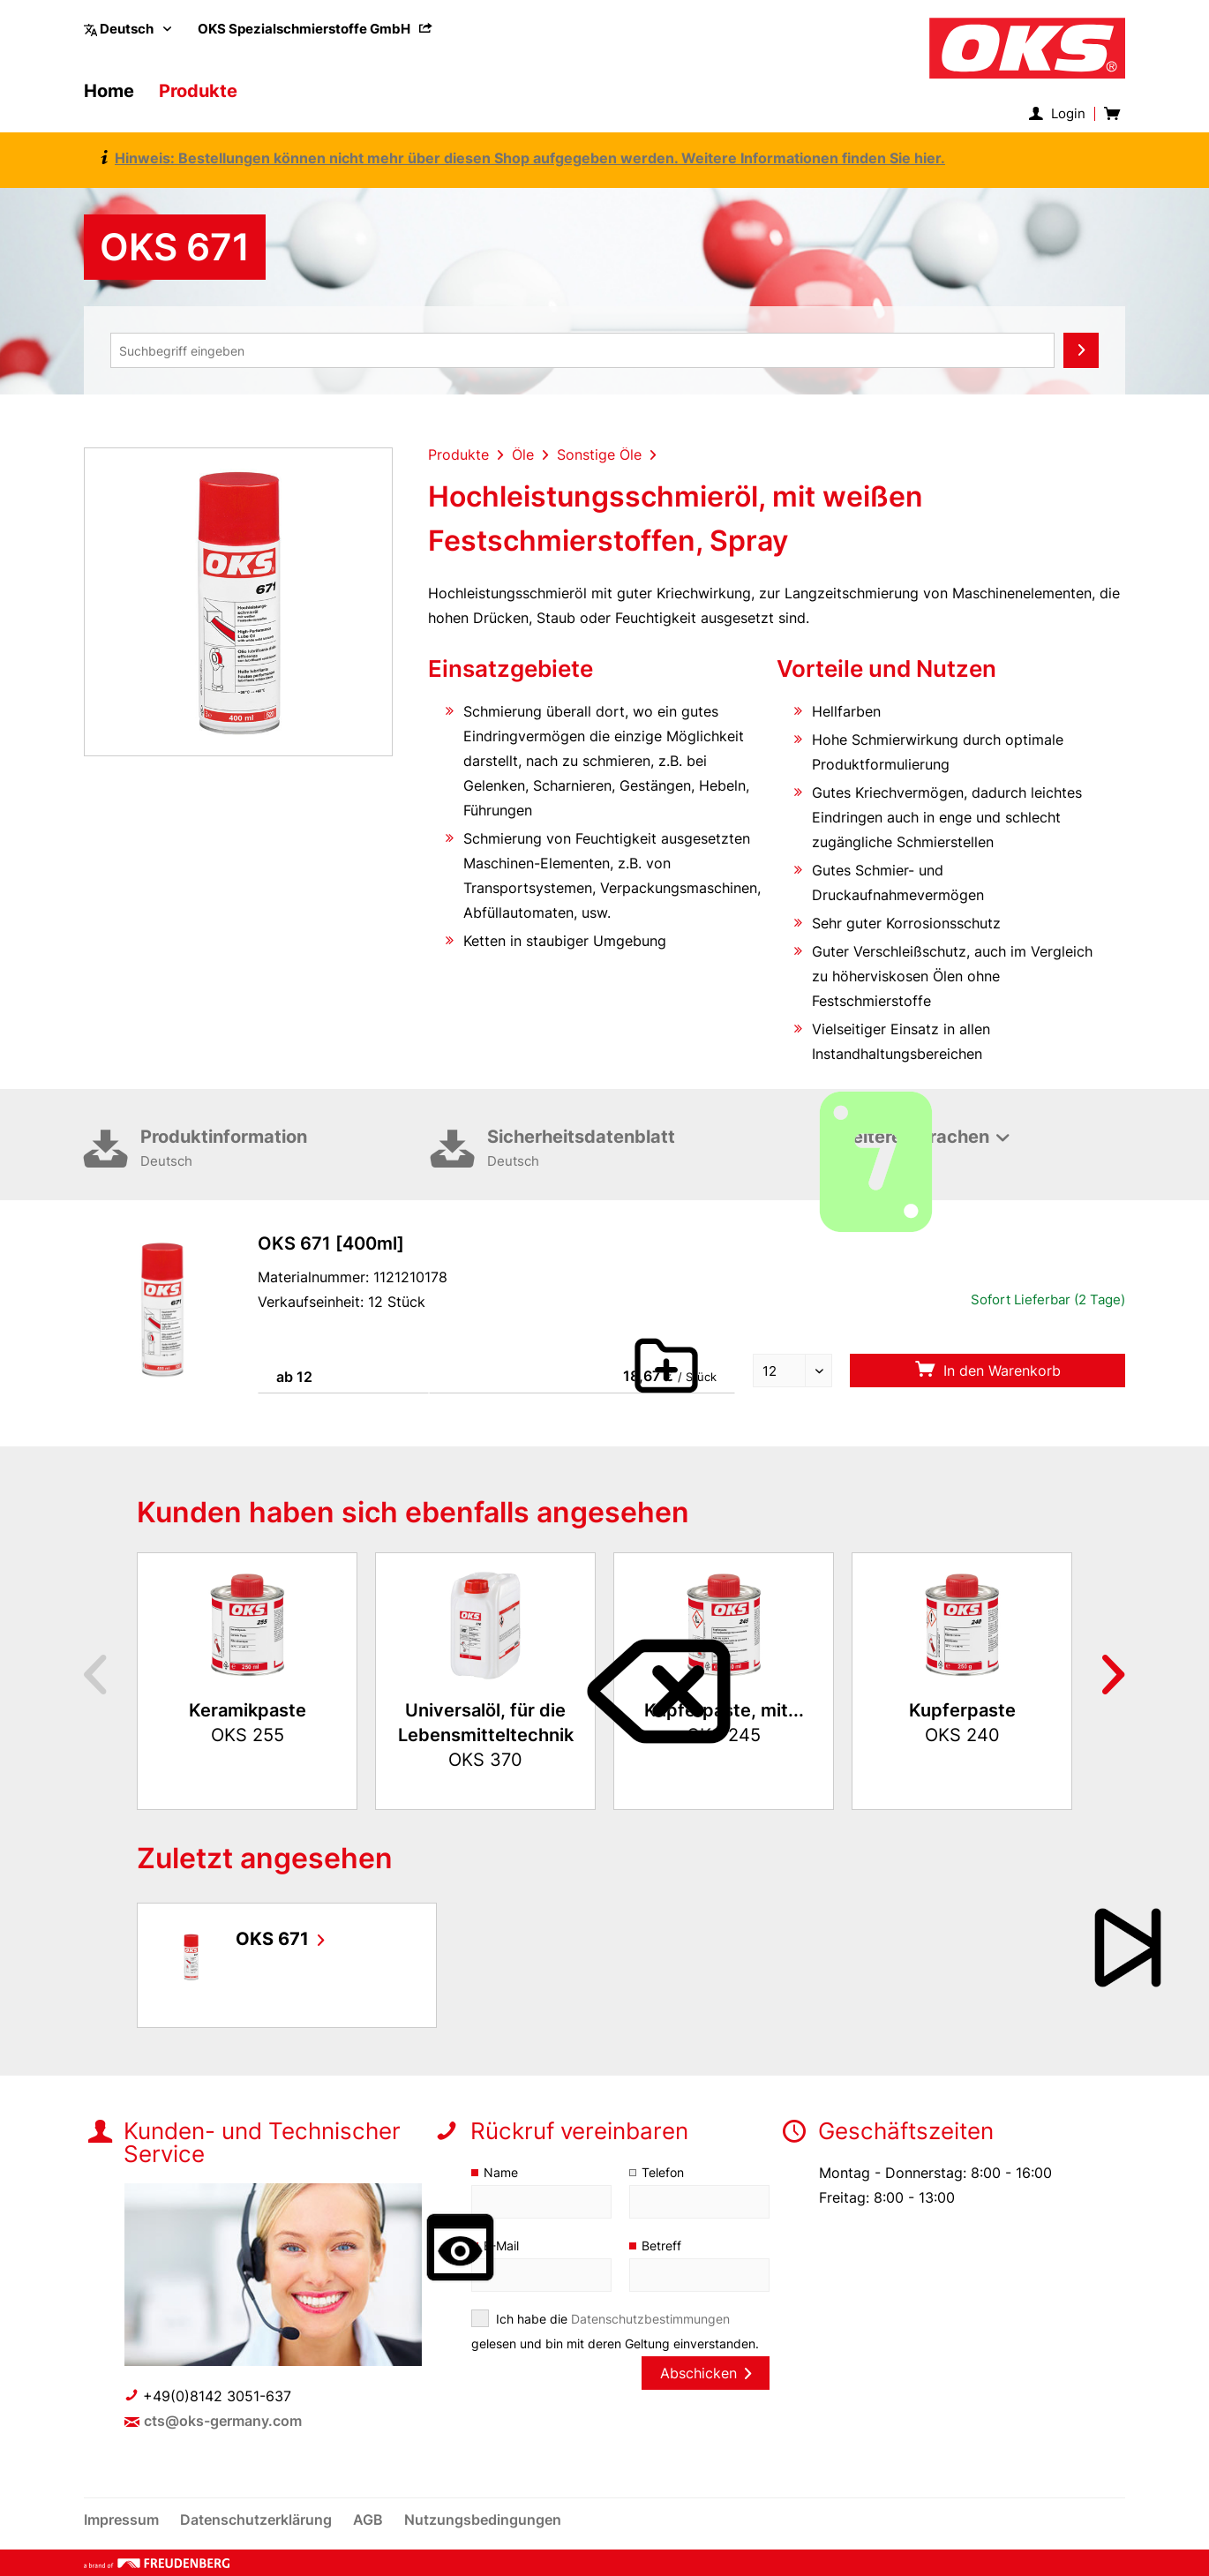 The image size is (1209, 2576). What do you see at coordinates (875, 1161) in the screenshot?
I see `playing card with value 7` at bounding box center [875, 1161].